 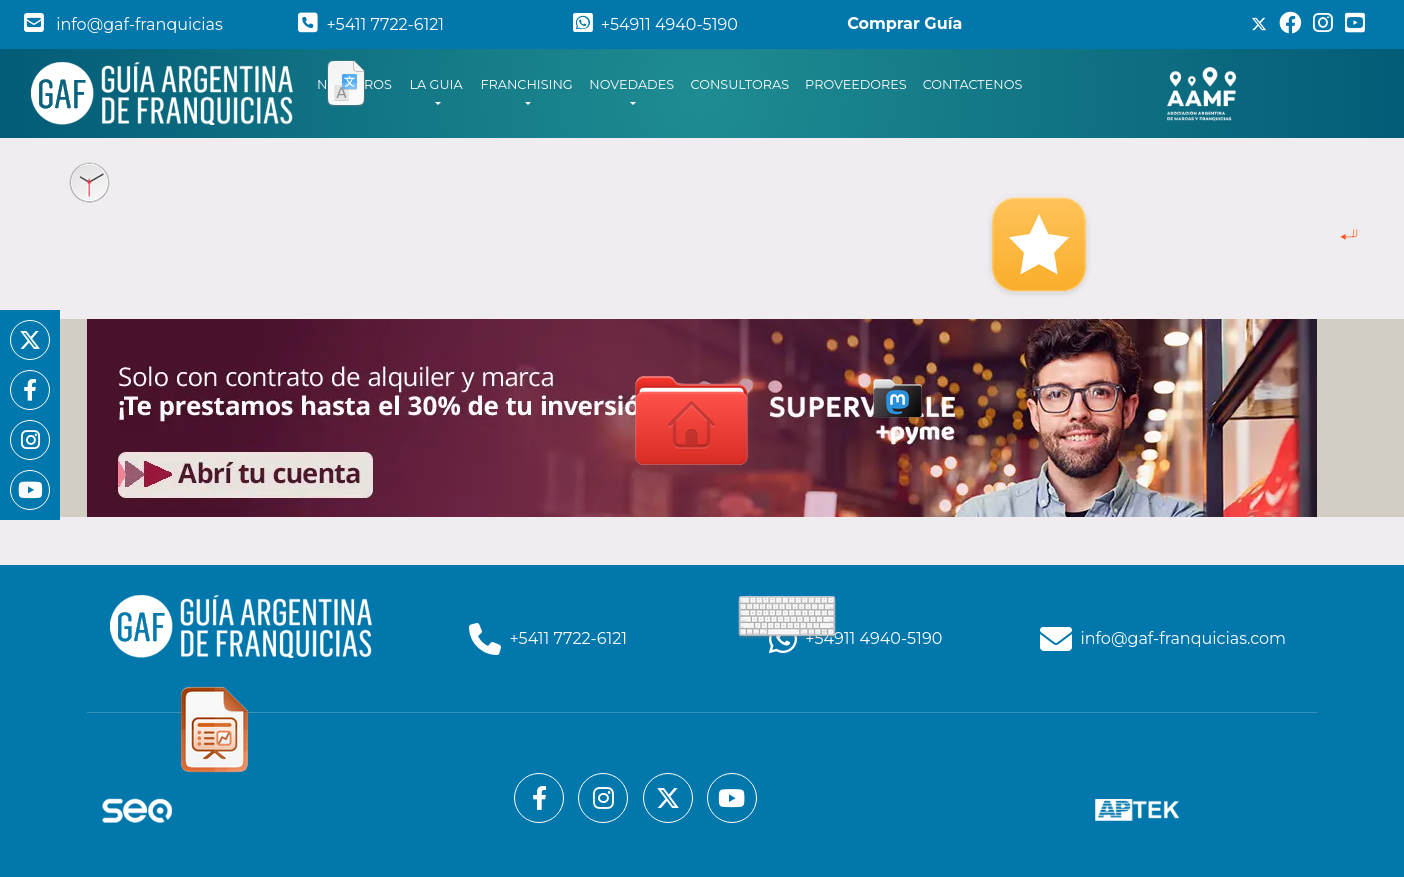 I want to click on access your home folder, so click(x=691, y=420).